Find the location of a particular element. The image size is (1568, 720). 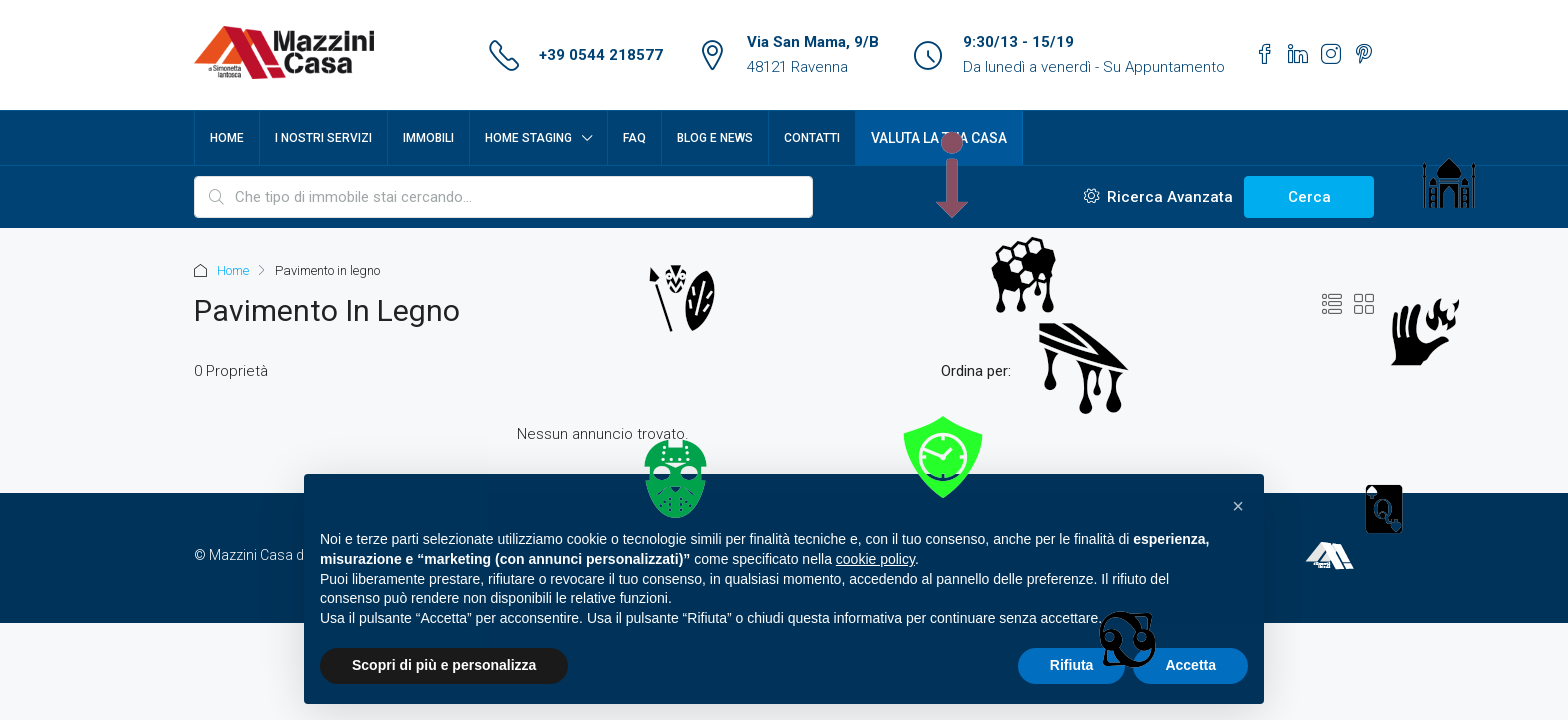

cast a fire spell or ability is located at coordinates (1425, 330).